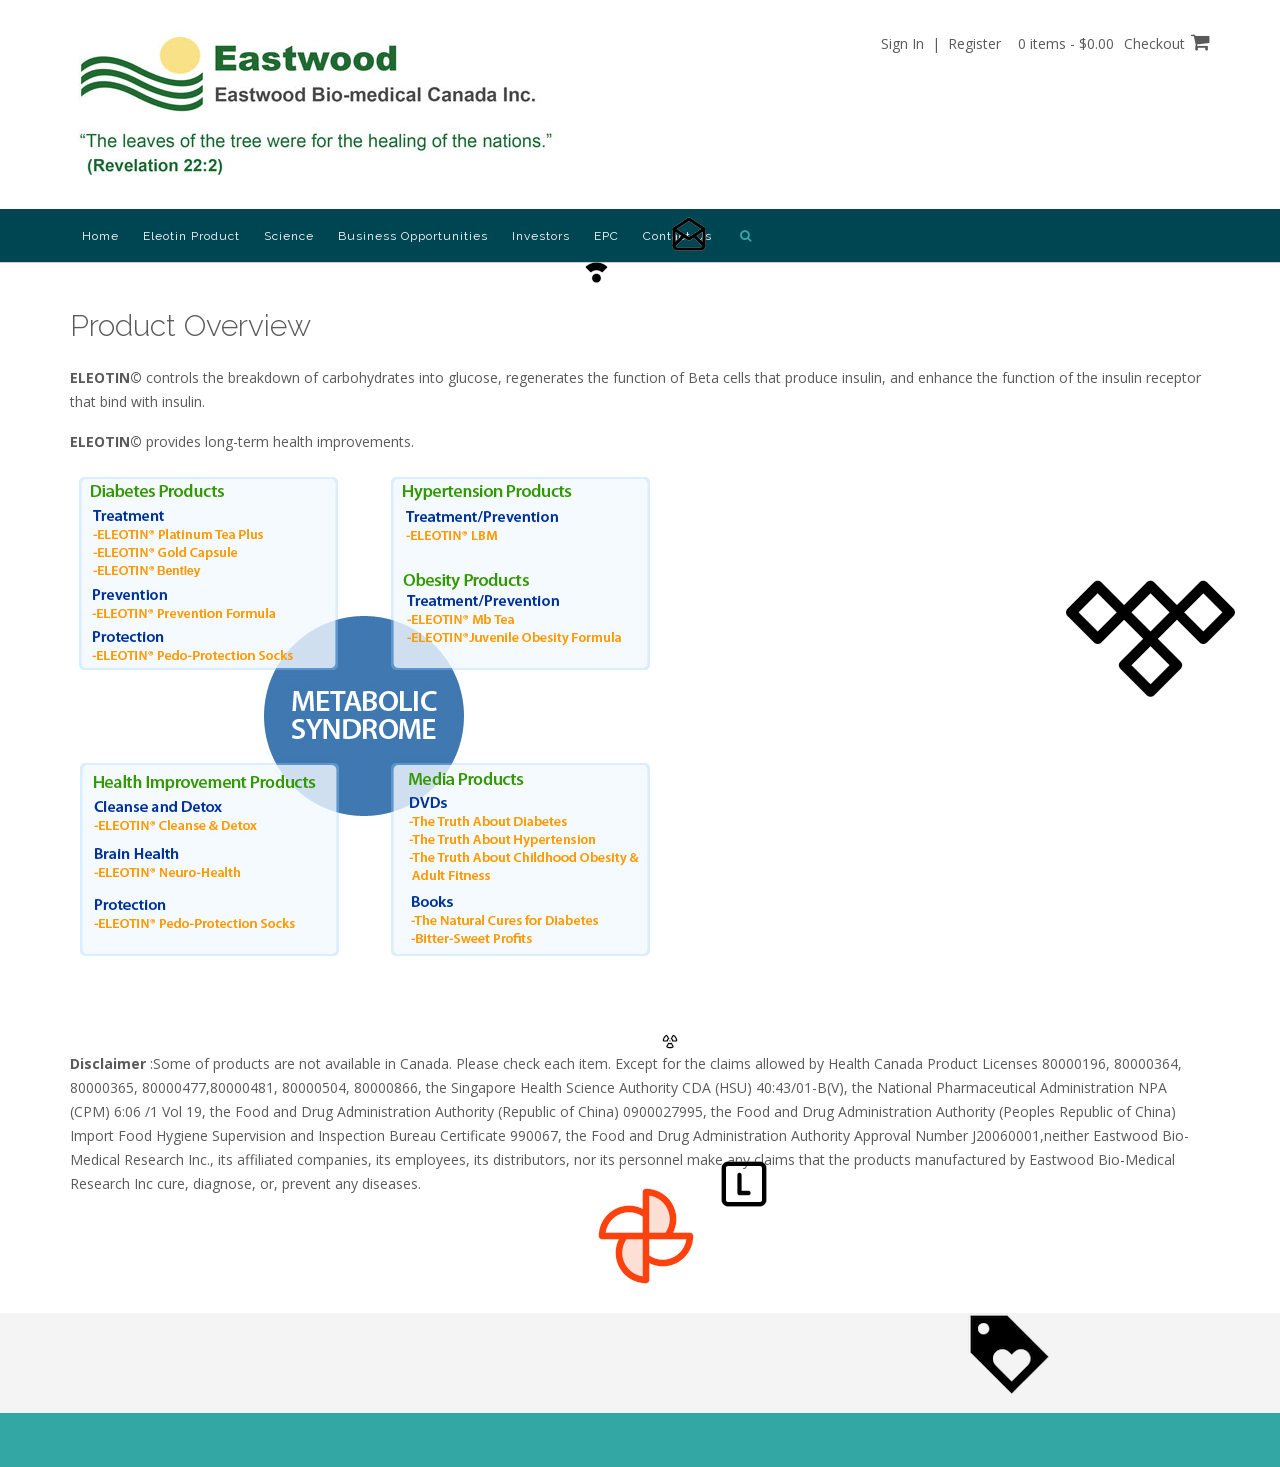 The height and width of the screenshot is (1467, 1280). Describe the element at coordinates (670, 1041) in the screenshot. I see `indicates hazardous or radioactive content warning` at that location.